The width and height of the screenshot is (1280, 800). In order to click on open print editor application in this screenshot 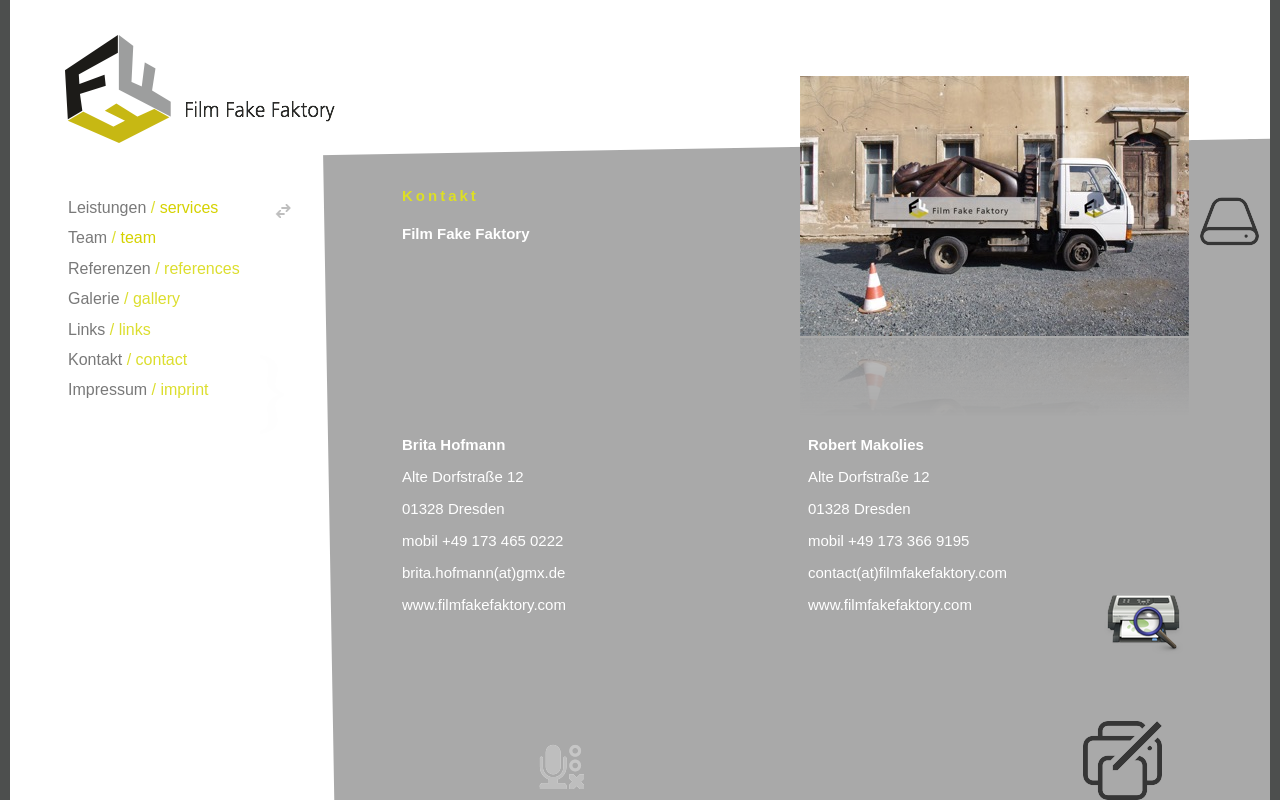, I will do `click(1122, 760)`.